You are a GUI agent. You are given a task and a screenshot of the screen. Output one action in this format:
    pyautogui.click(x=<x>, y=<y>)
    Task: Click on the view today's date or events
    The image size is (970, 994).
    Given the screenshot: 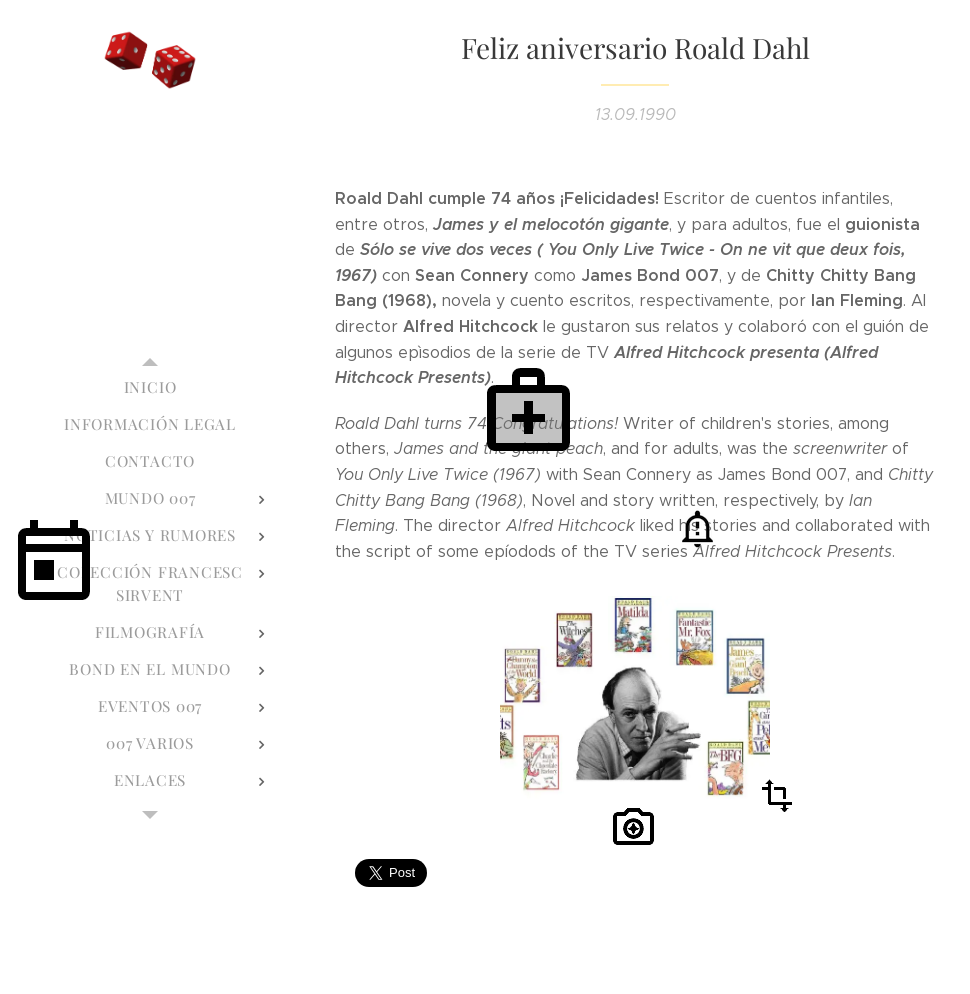 What is the action you would take?
    pyautogui.click(x=54, y=564)
    